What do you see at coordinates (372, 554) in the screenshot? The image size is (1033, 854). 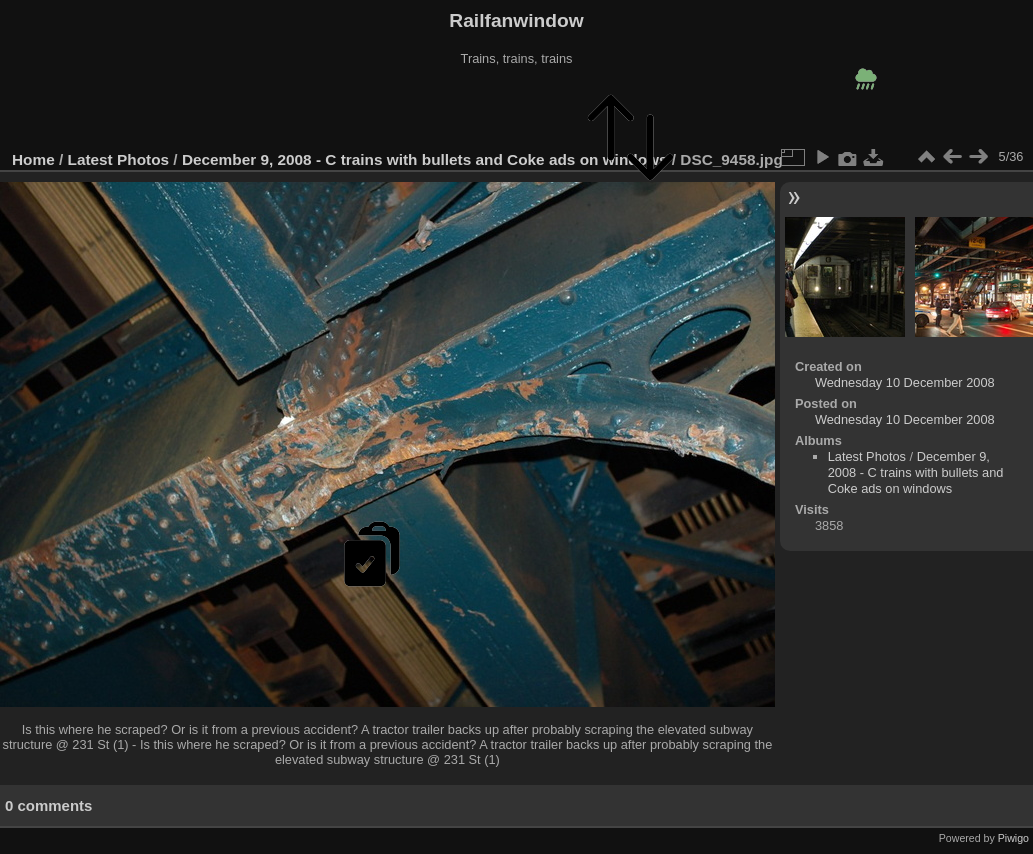 I see `mark task or document as complete` at bounding box center [372, 554].